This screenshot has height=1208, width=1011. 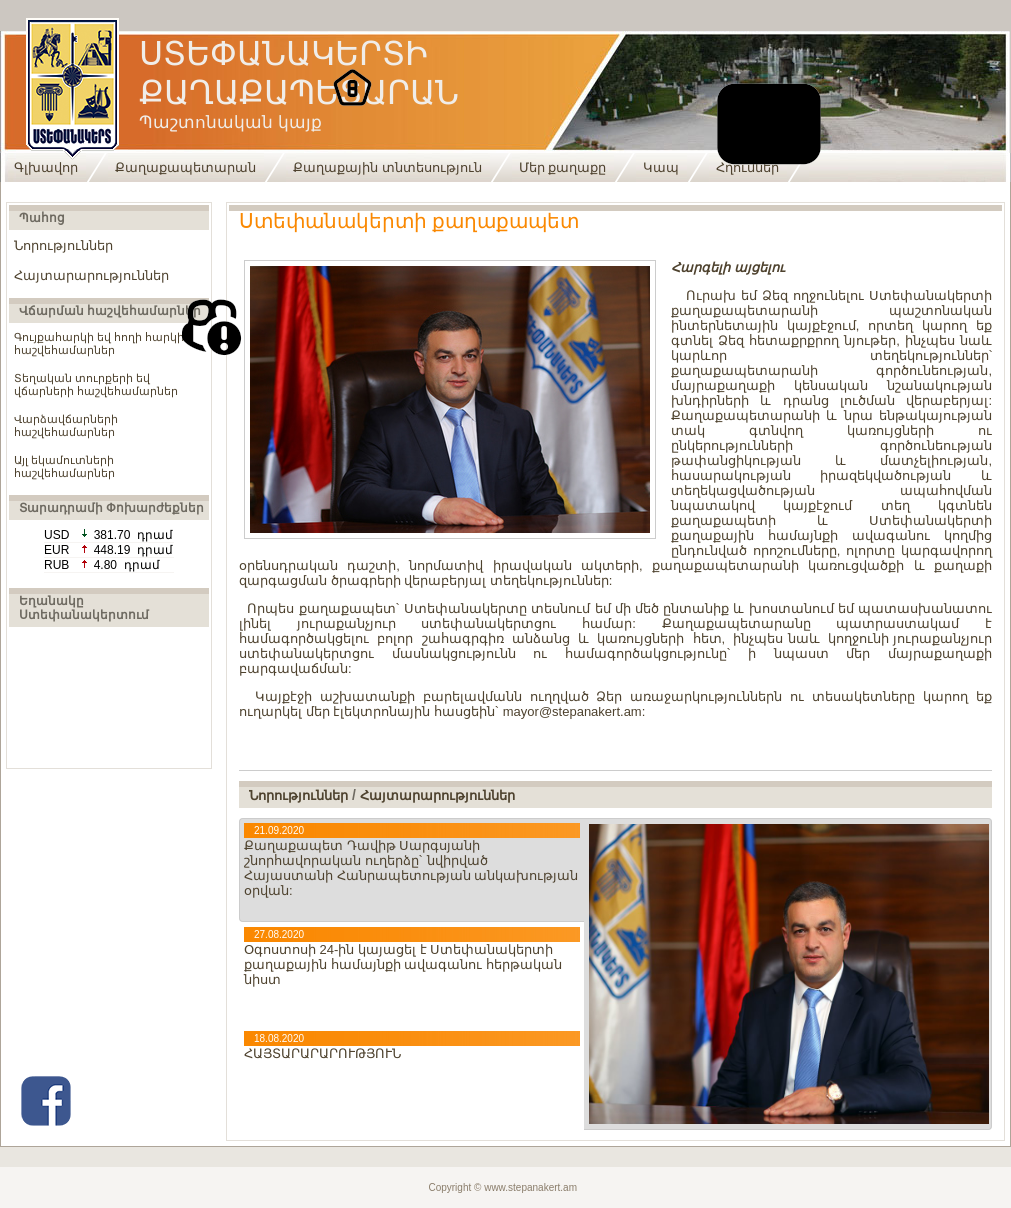 What do you see at coordinates (769, 124) in the screenshot?
I see `switch to landscape orientation` at bounding box center [769, 124].